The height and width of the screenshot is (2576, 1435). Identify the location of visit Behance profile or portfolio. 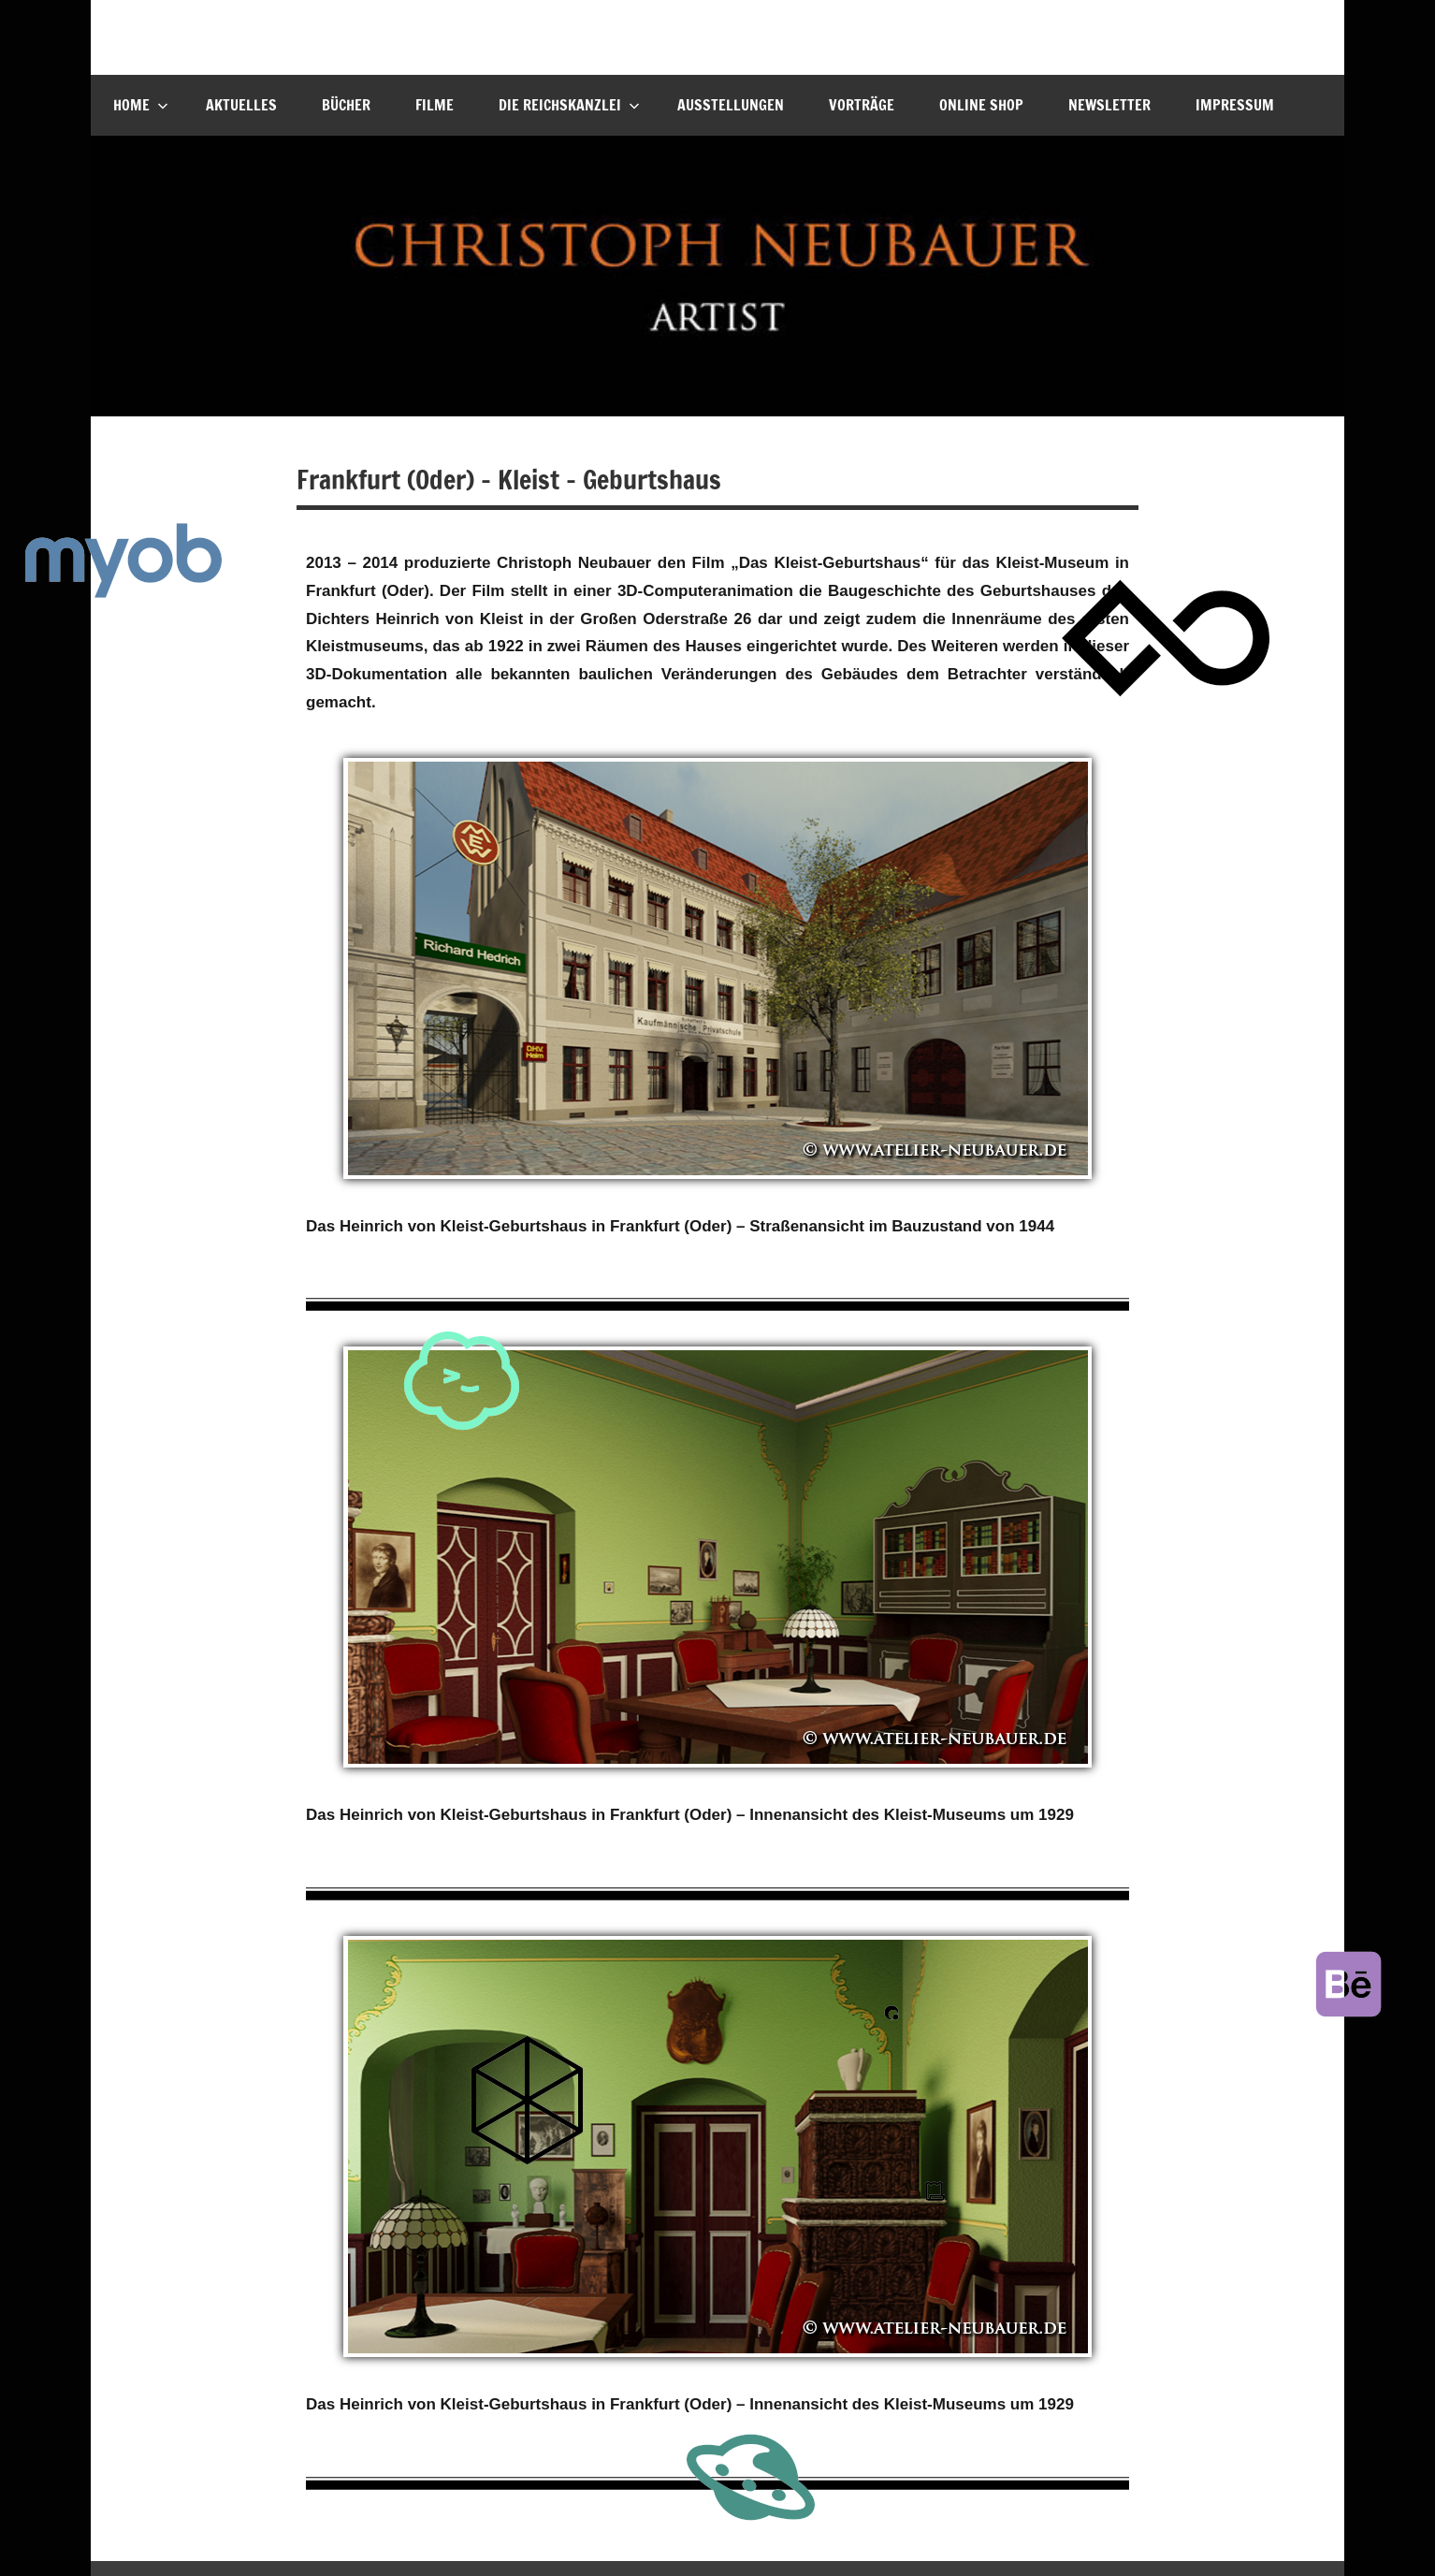
(1348, 1984).